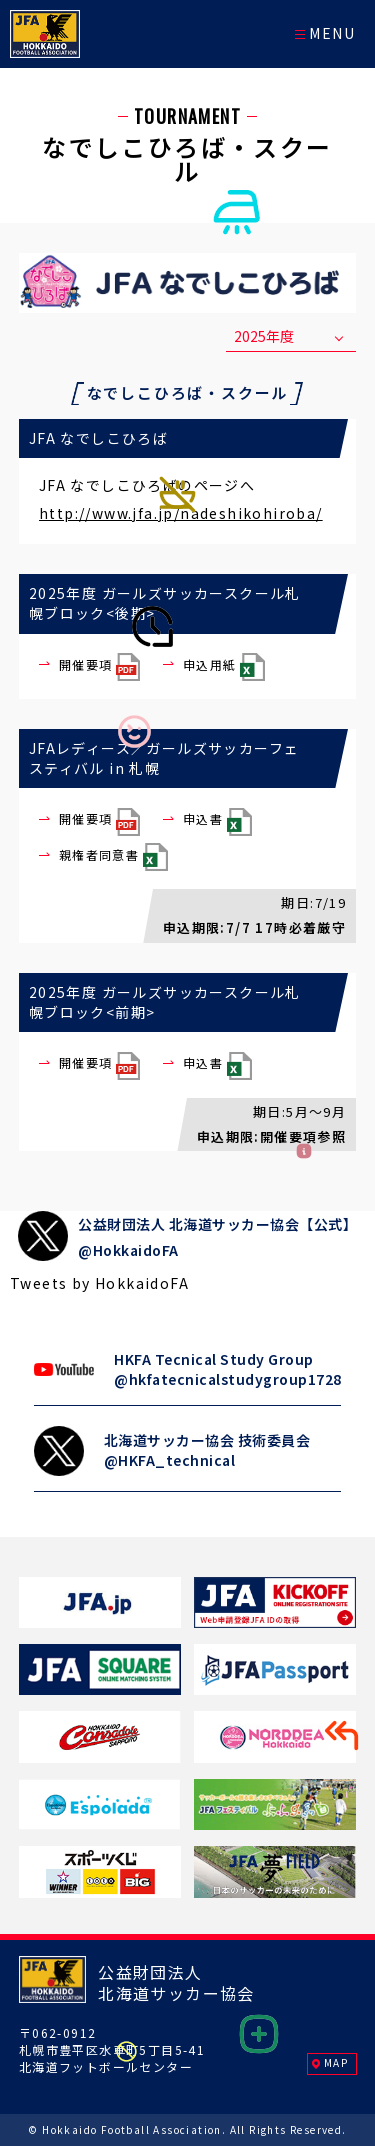  I want to click on view more information or details, so click(304, 1151).